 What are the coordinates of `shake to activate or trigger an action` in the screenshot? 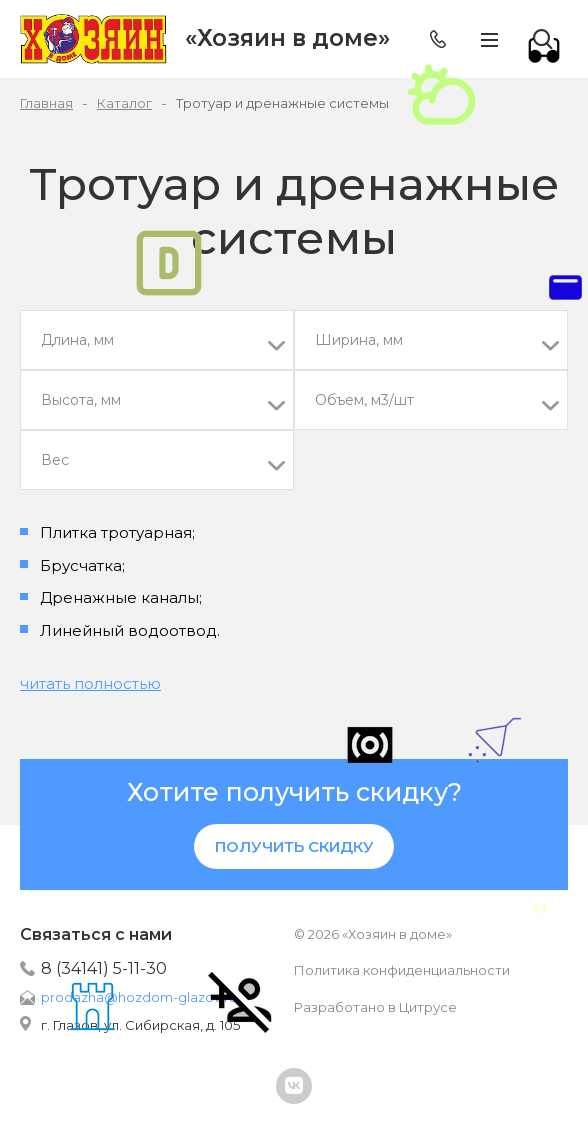 It's located at (540, 909).